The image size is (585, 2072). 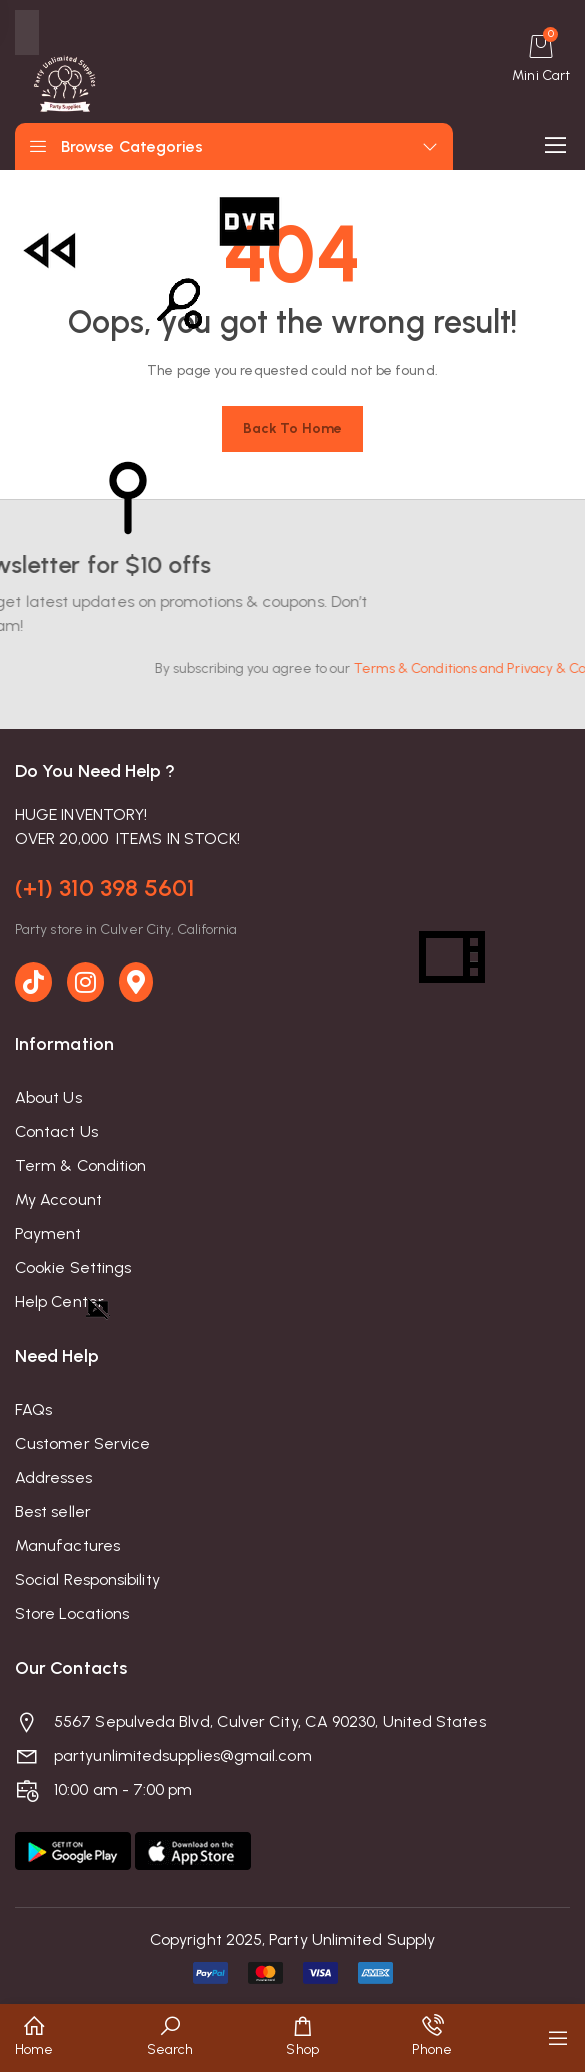 What do you see at coordinates (452, 957) in the screenshot?
I see `toggle sidebar panel visibility` at bounding box center [452, 957].